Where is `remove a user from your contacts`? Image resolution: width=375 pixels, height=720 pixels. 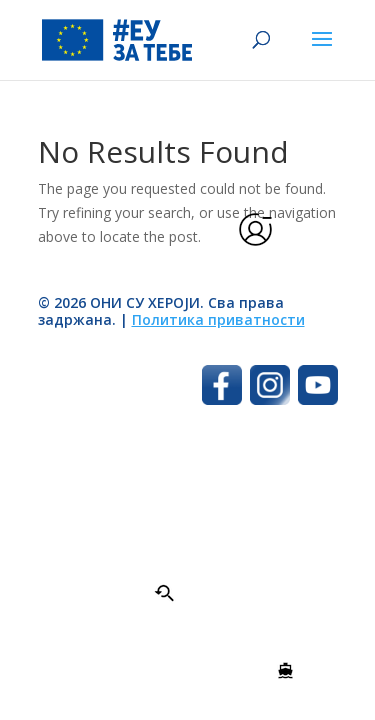
remove a user from your contacts is located at coordinates (255, 229).